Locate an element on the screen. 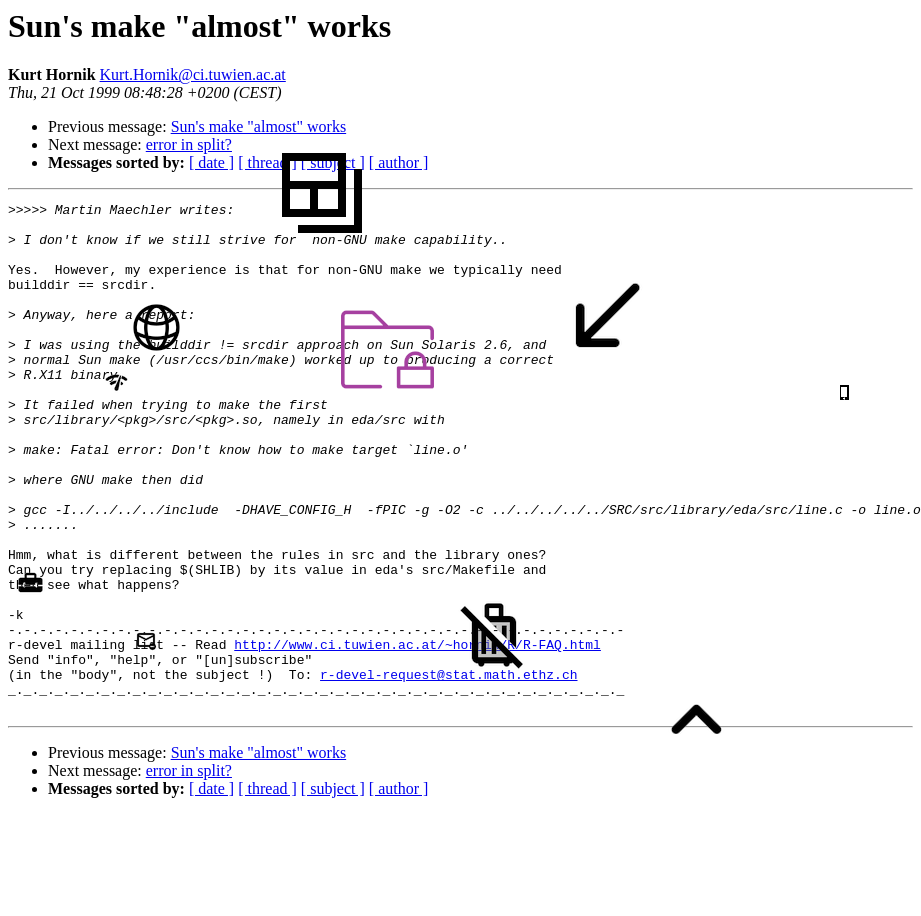 The height and width of the screenshot is (916, 921). access home repair services is located at coordinates (30, 582).